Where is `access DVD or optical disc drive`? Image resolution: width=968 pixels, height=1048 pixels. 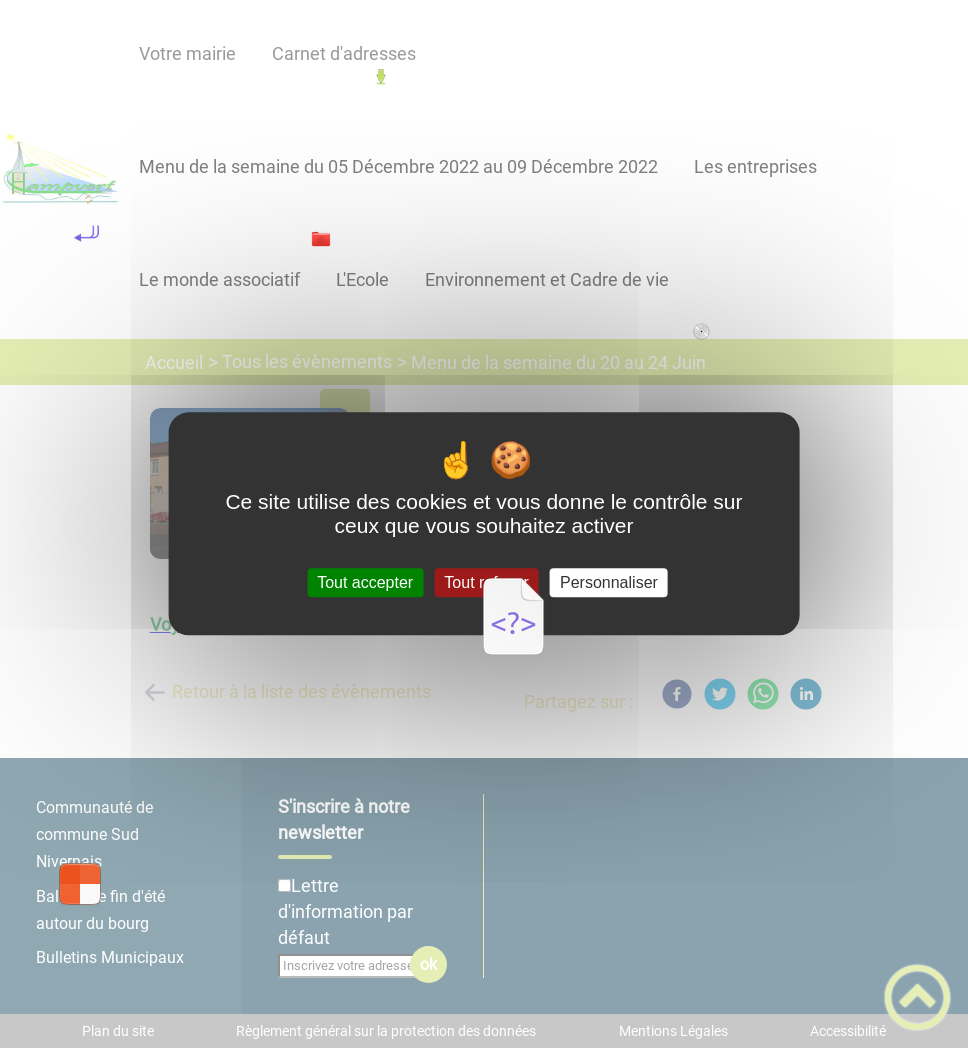 access DVD or optical disc drive is located at coordinates (701, 331).